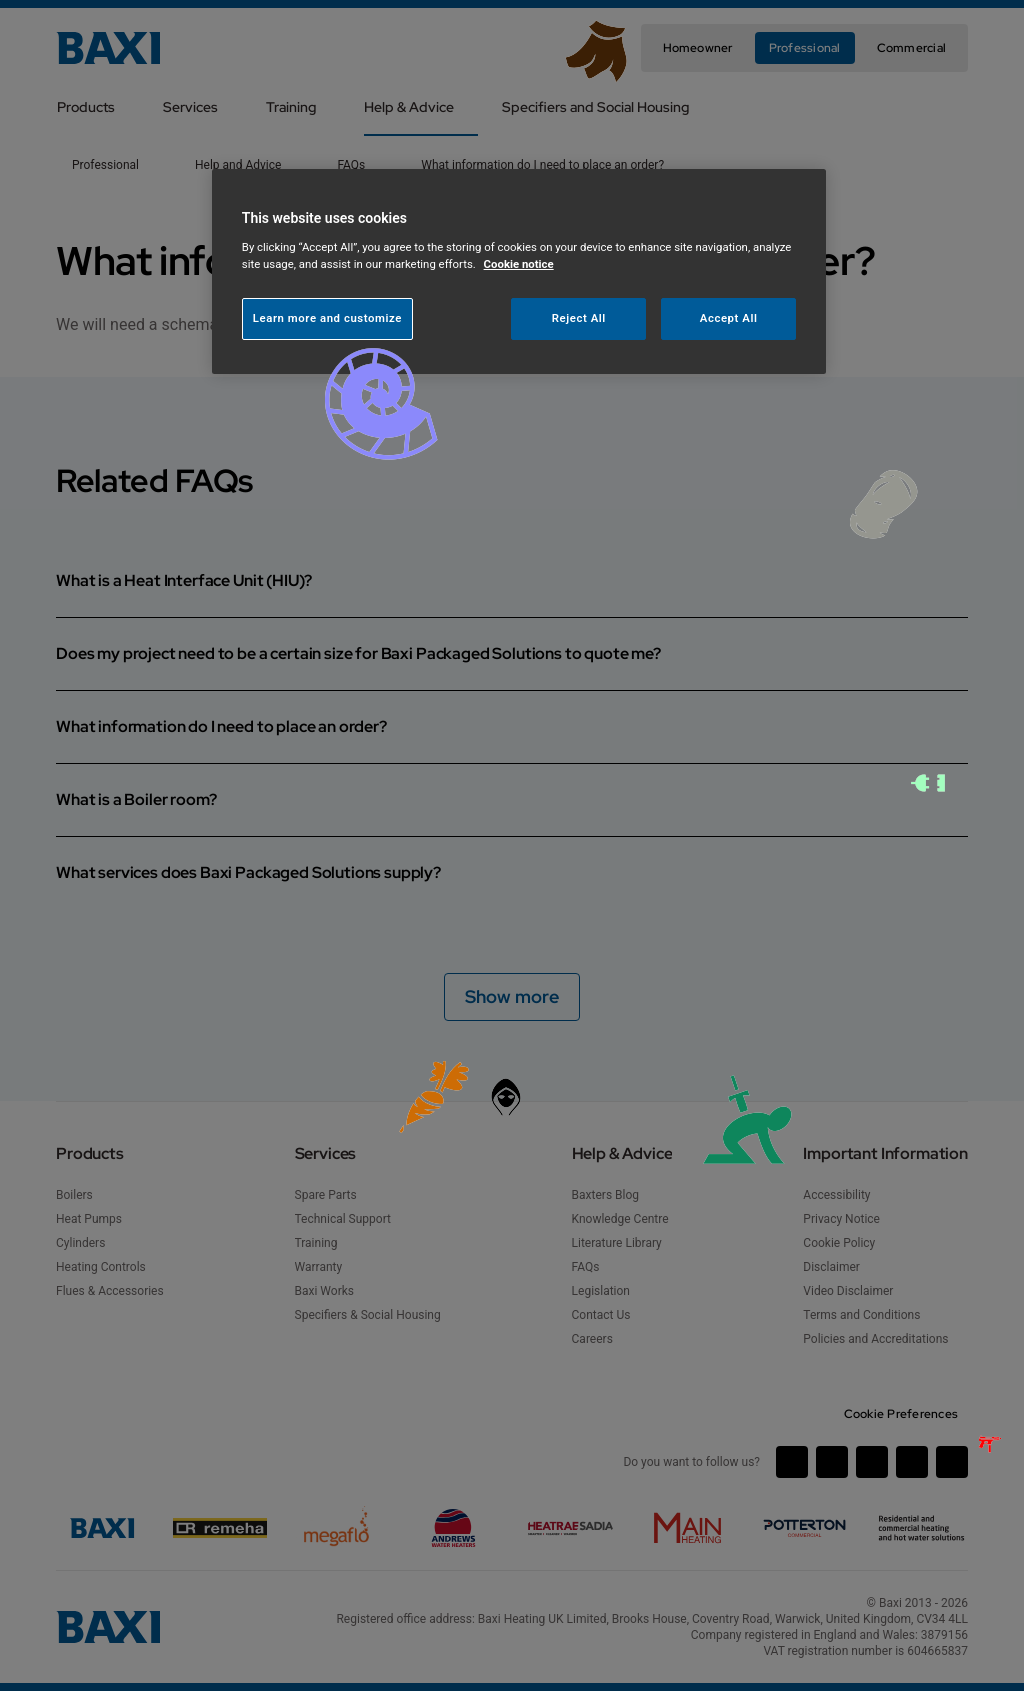 This screenshot has width=1024, height=1691. I want to click on indicates a backstab or stealth attack ability, so click(748, 1119).